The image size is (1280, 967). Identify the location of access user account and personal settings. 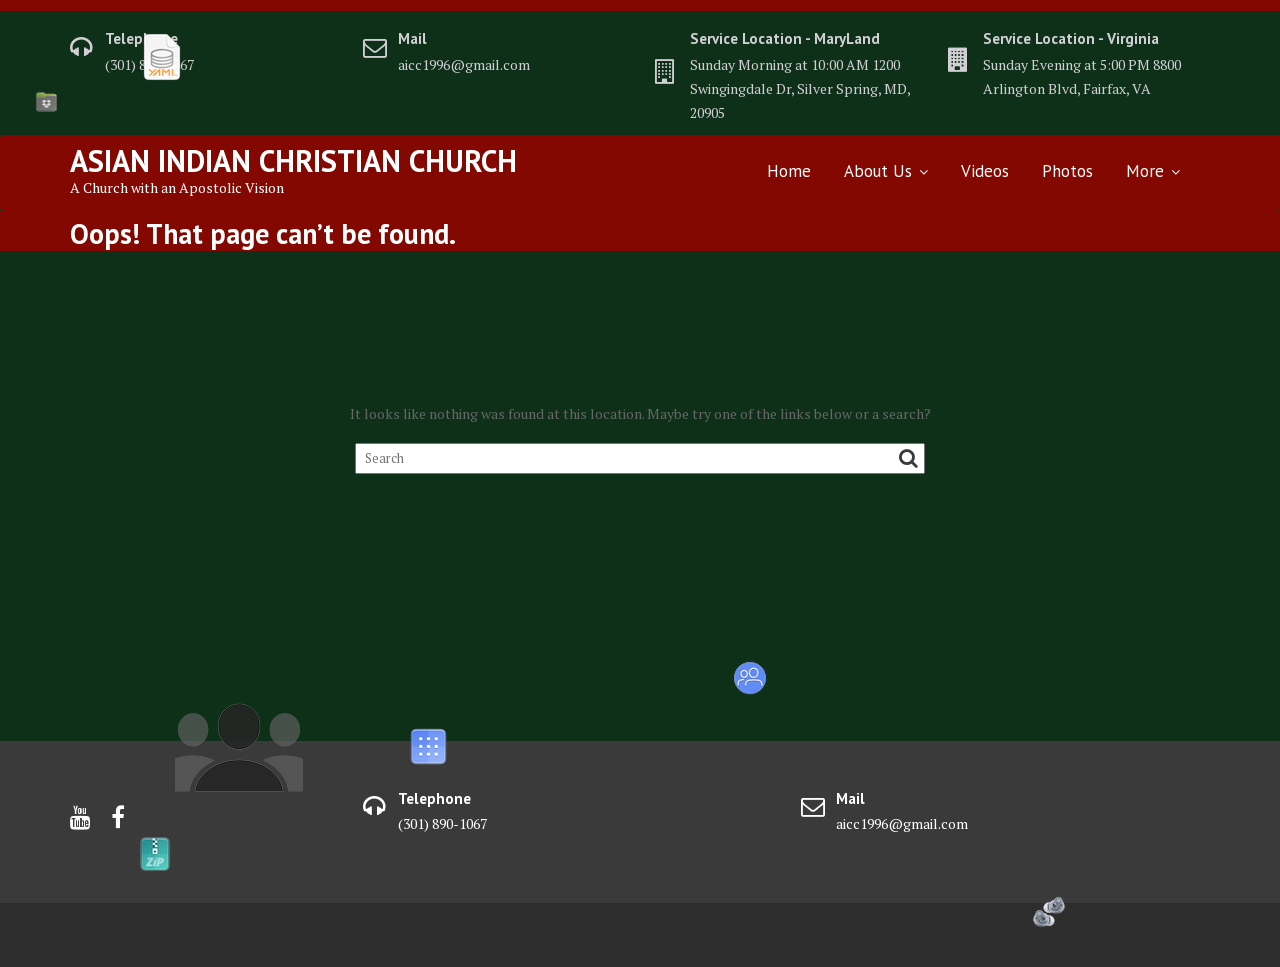
(750, 678).